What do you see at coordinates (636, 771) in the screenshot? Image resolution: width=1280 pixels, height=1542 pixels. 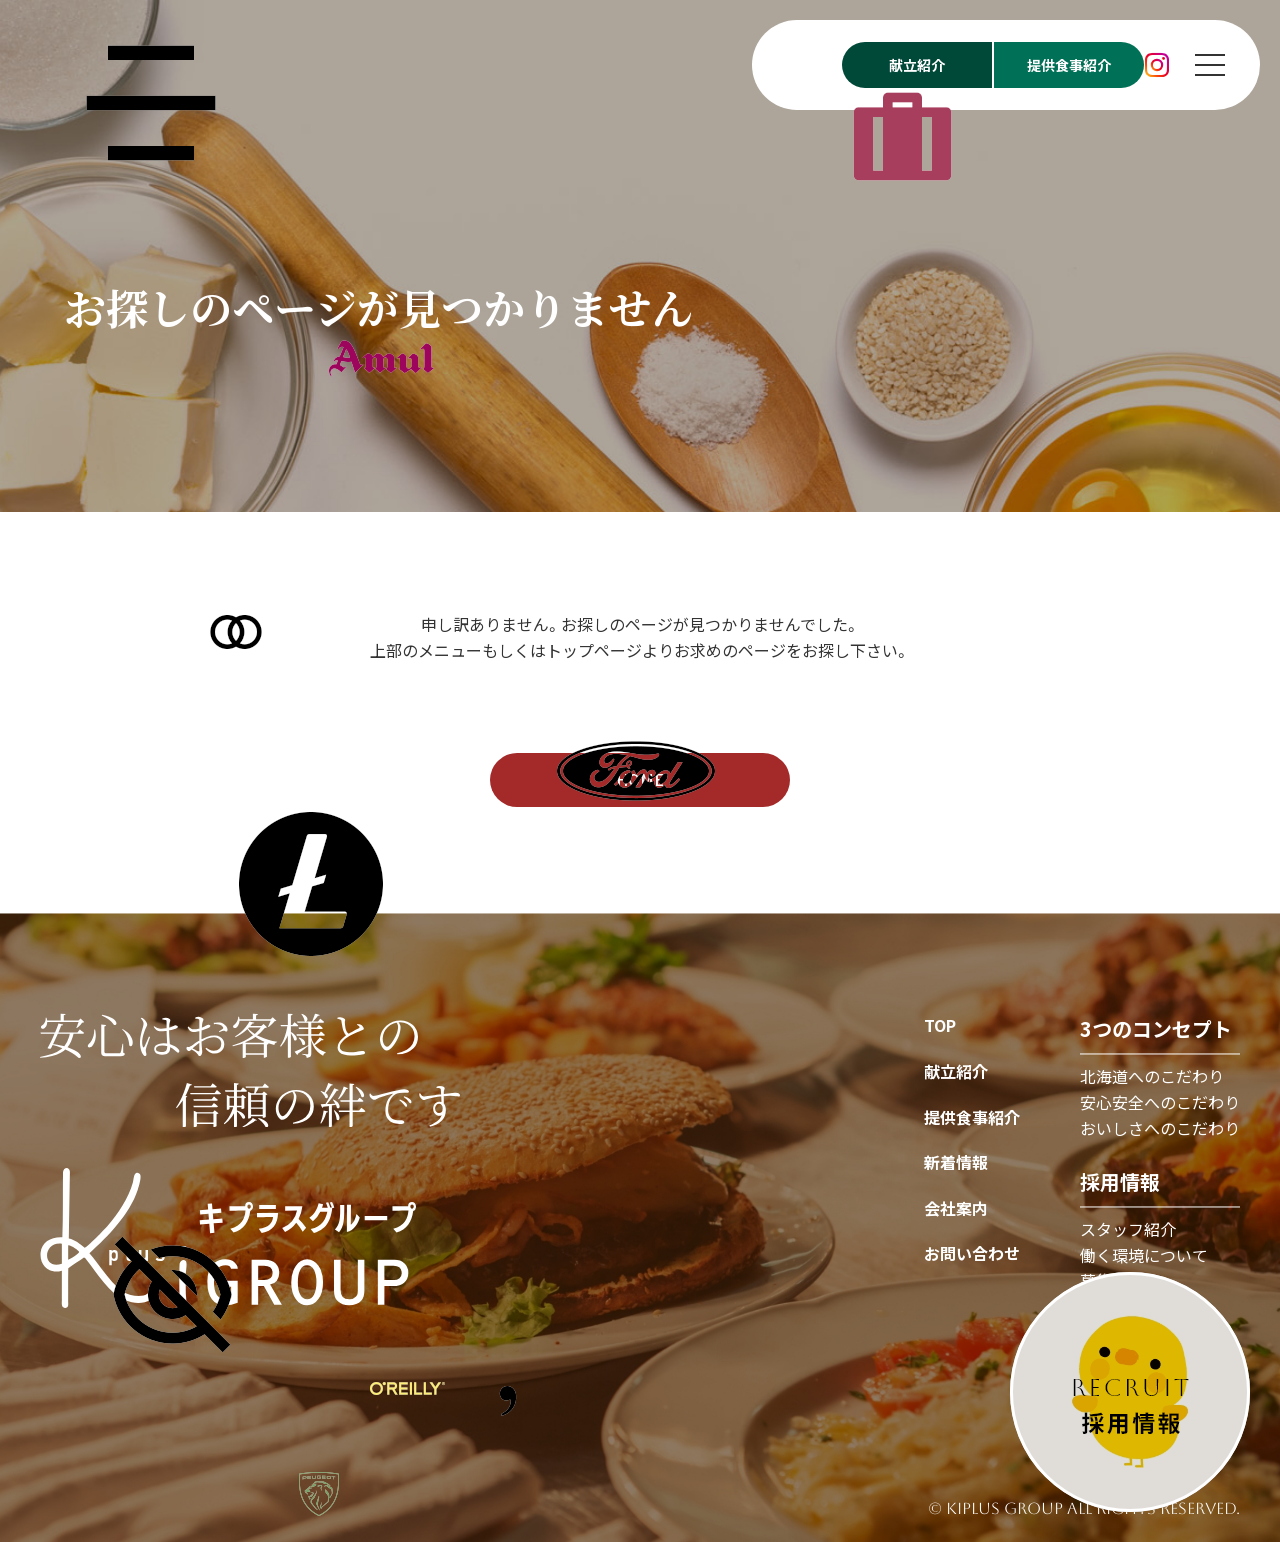 I see `Ford brand or dealership app` at bounding box center [636, 771].